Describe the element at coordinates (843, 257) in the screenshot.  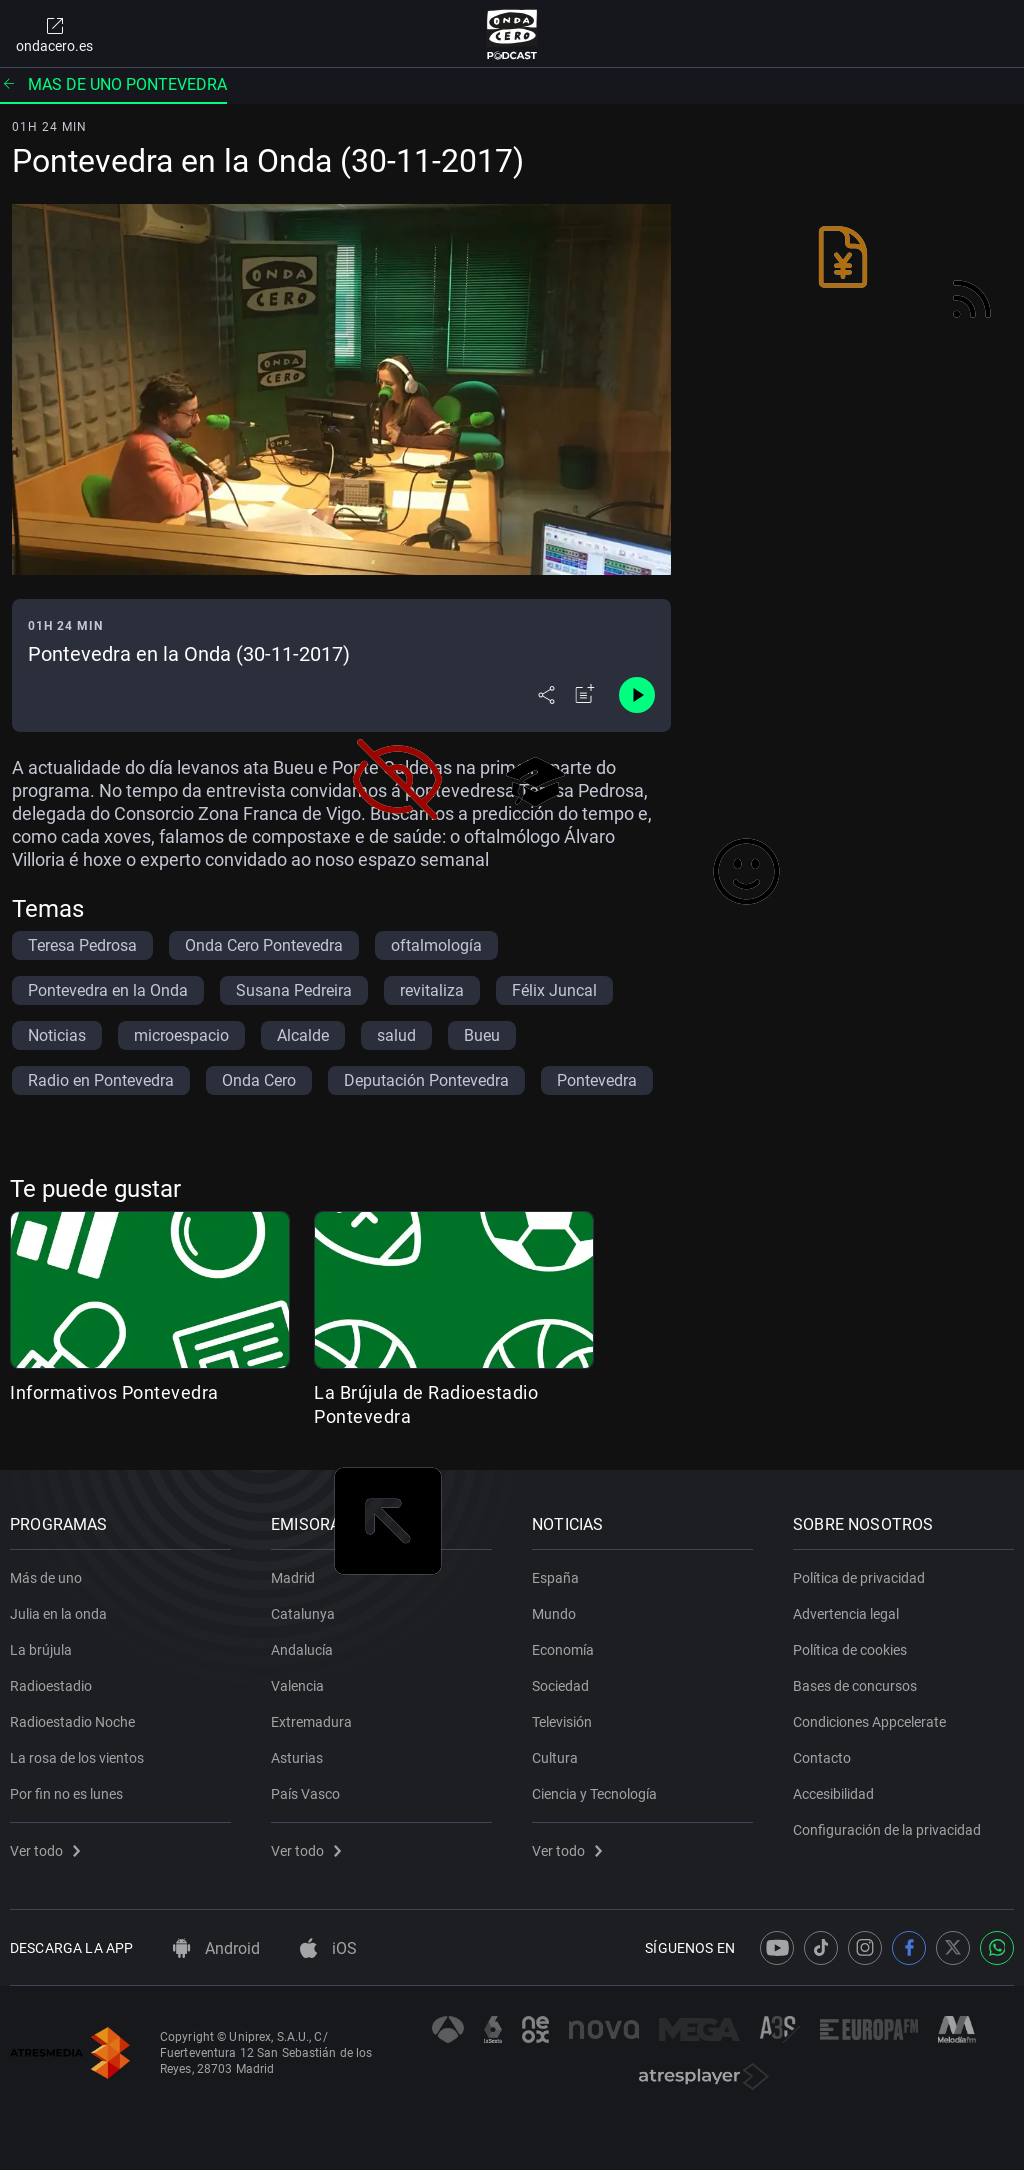
I see `view yen currency document` at that location.